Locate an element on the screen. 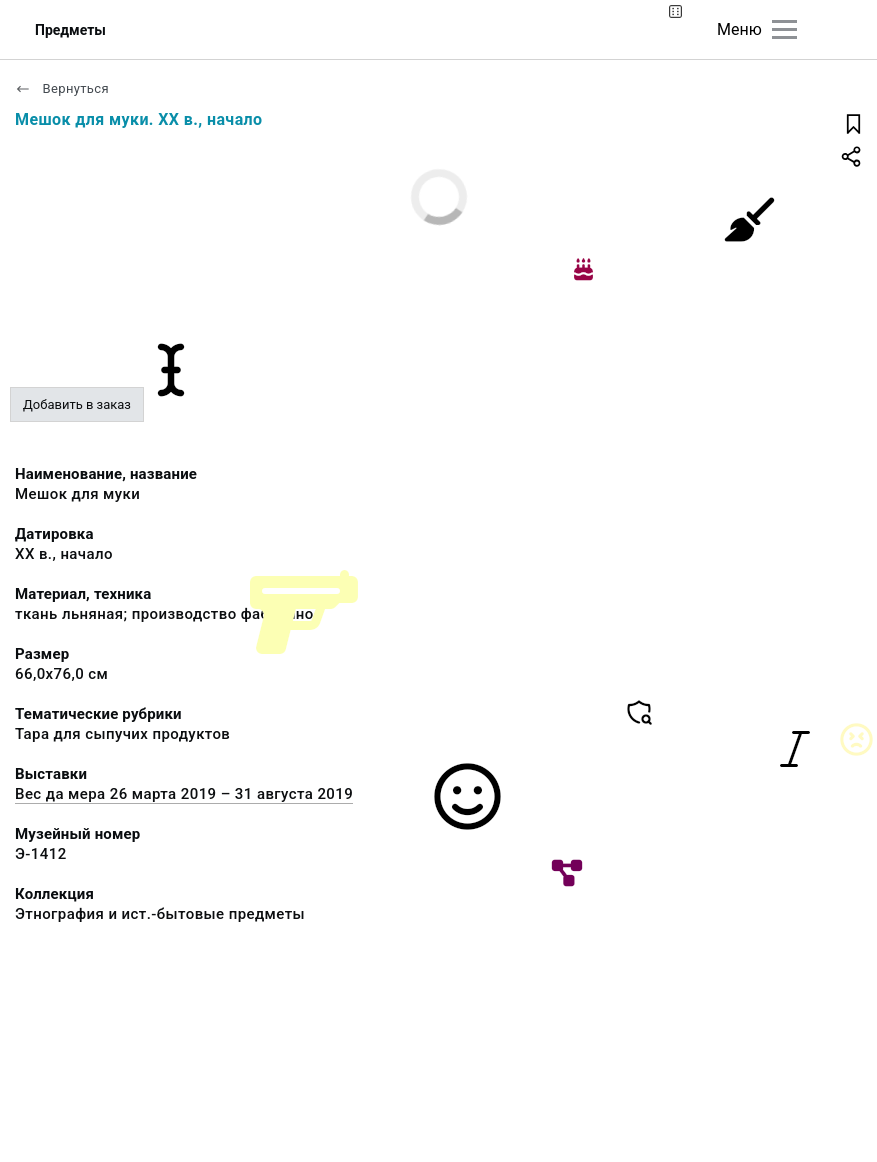 The image size is (877, 1162). apply italic formatting to selected text is located at coordinates (795, 749).